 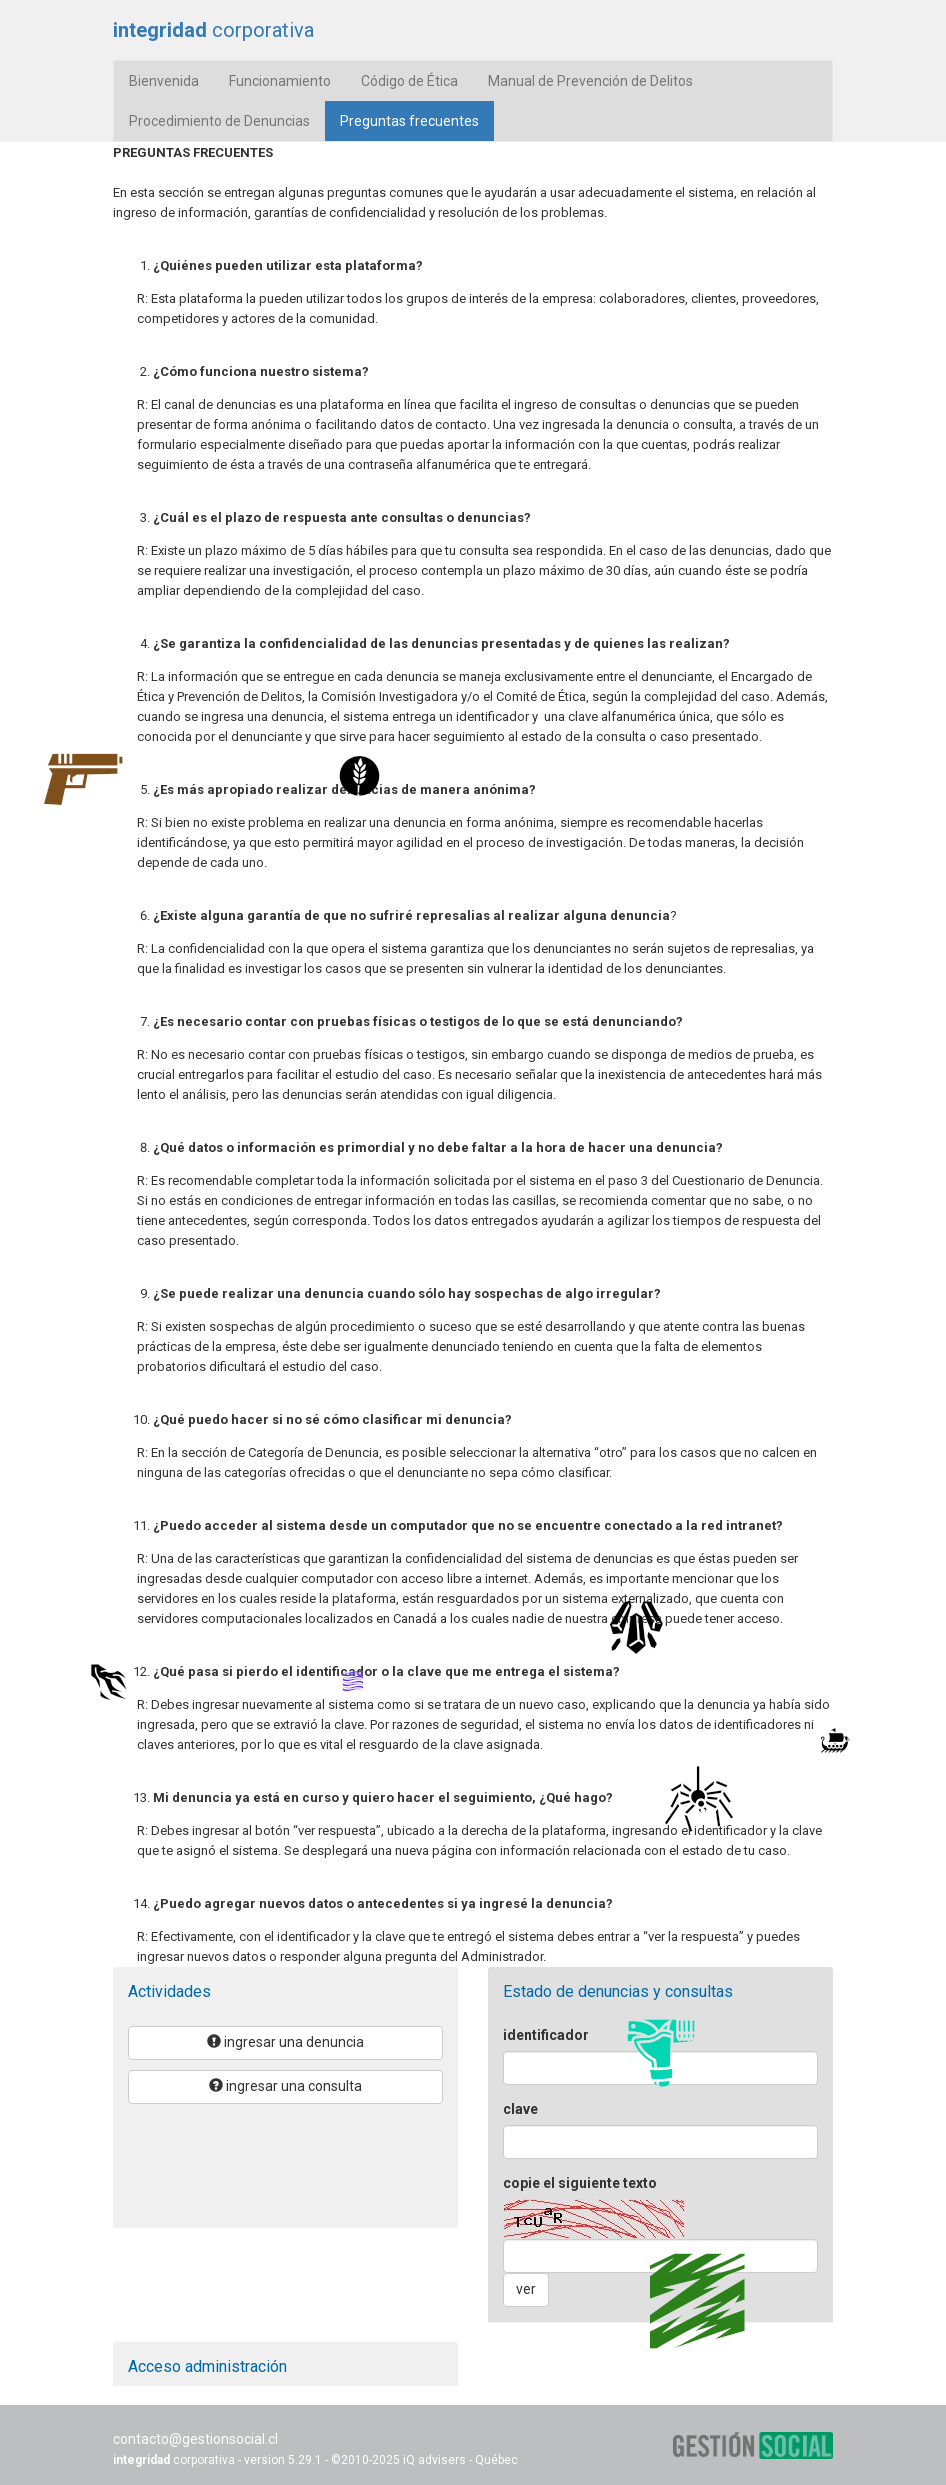 What do you see at coordinates (835, 1742) in the screenshot?
I see `viking ship or drakkar game element` at bounding box center [835, 1742].